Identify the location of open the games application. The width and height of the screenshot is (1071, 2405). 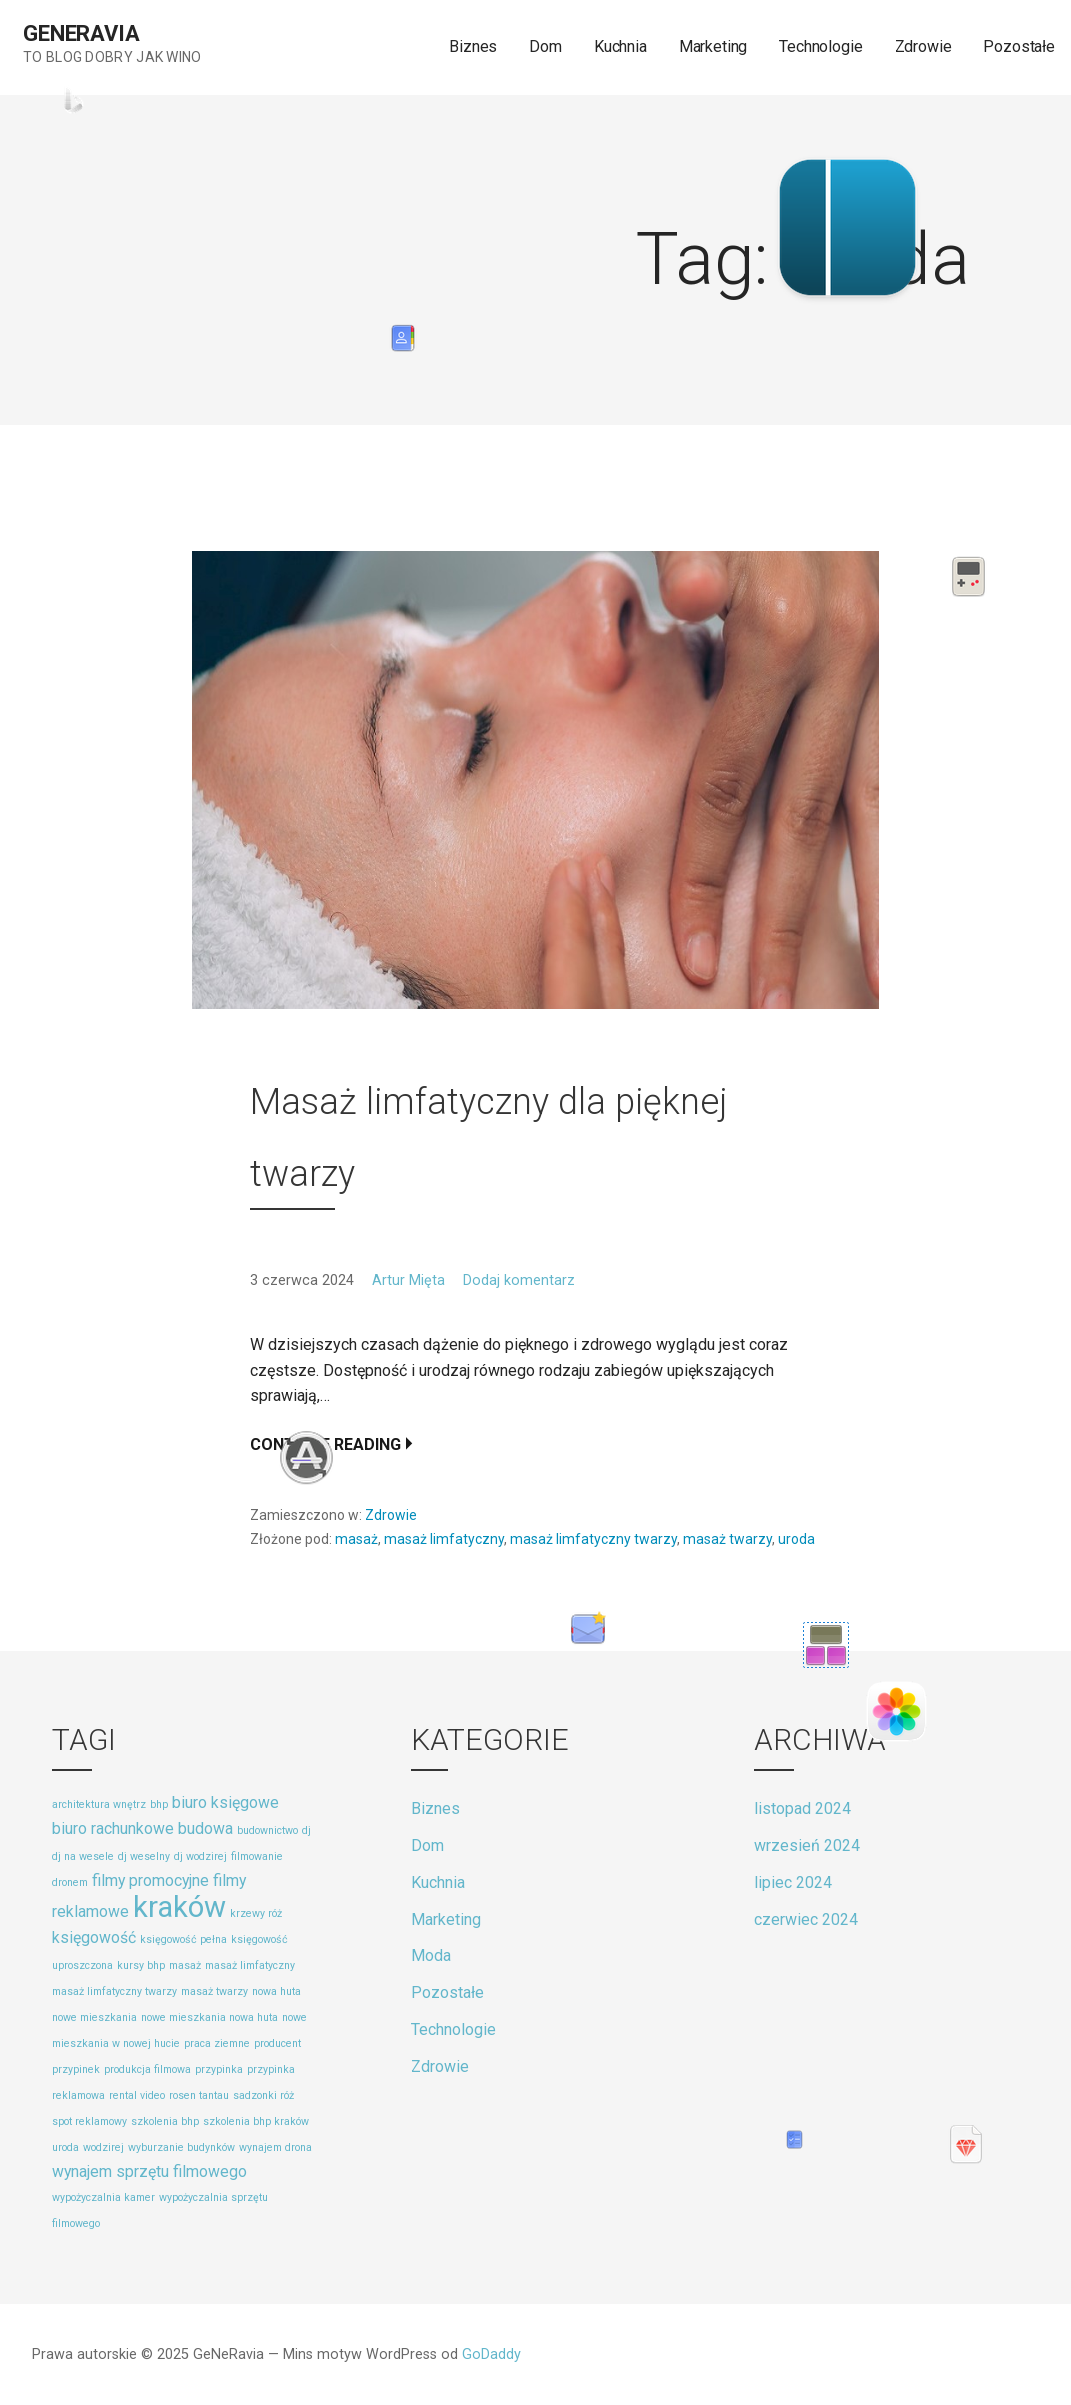
(968, 576).